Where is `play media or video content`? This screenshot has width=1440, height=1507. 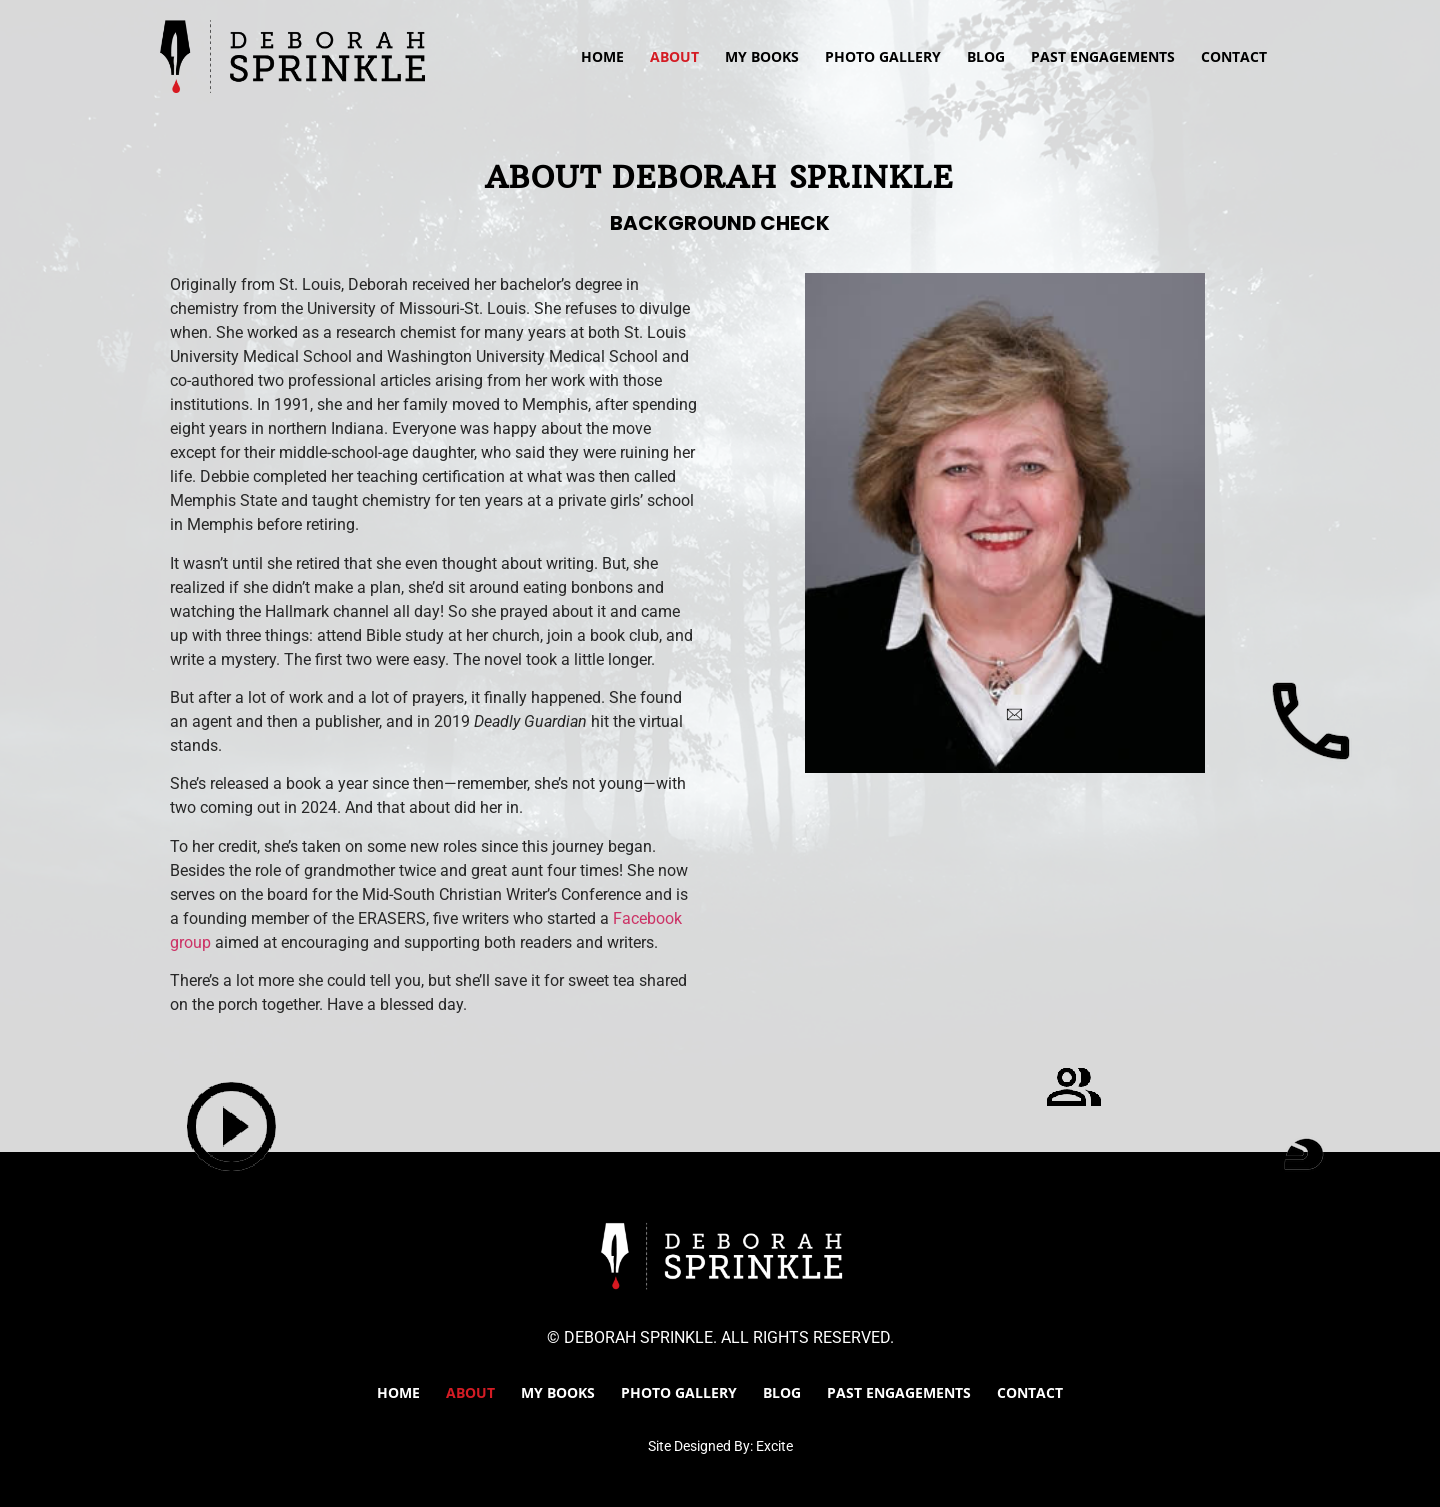
play media or video content is located at coordinates (231, 1126).